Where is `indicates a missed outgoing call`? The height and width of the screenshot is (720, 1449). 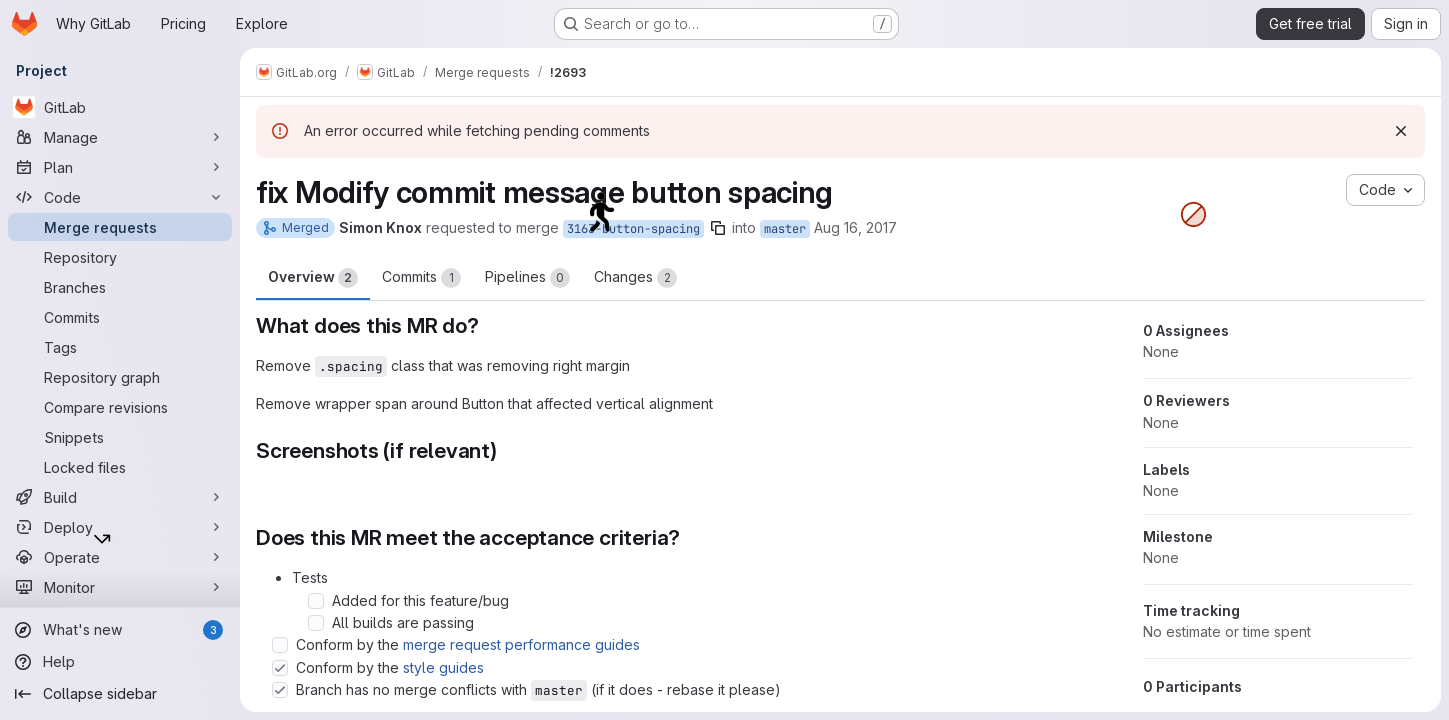 indicates a missed outgoing call is located at coordinates (102, 539).